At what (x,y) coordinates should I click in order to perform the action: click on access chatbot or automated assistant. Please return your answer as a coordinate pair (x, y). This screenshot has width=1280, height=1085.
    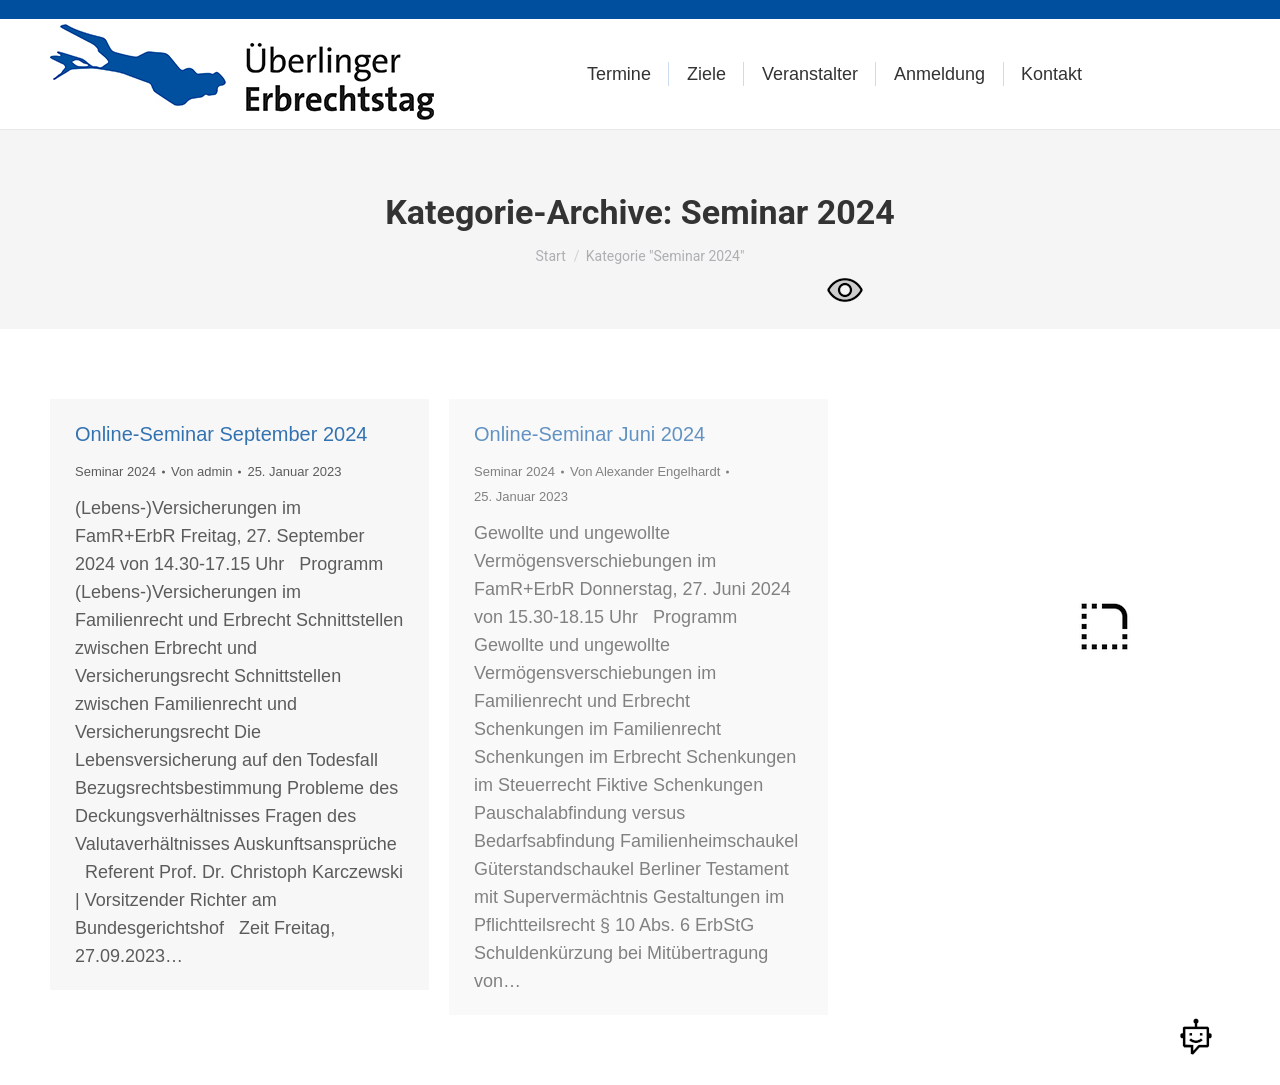
    Looking at the image, I should click on (1196, 1037).